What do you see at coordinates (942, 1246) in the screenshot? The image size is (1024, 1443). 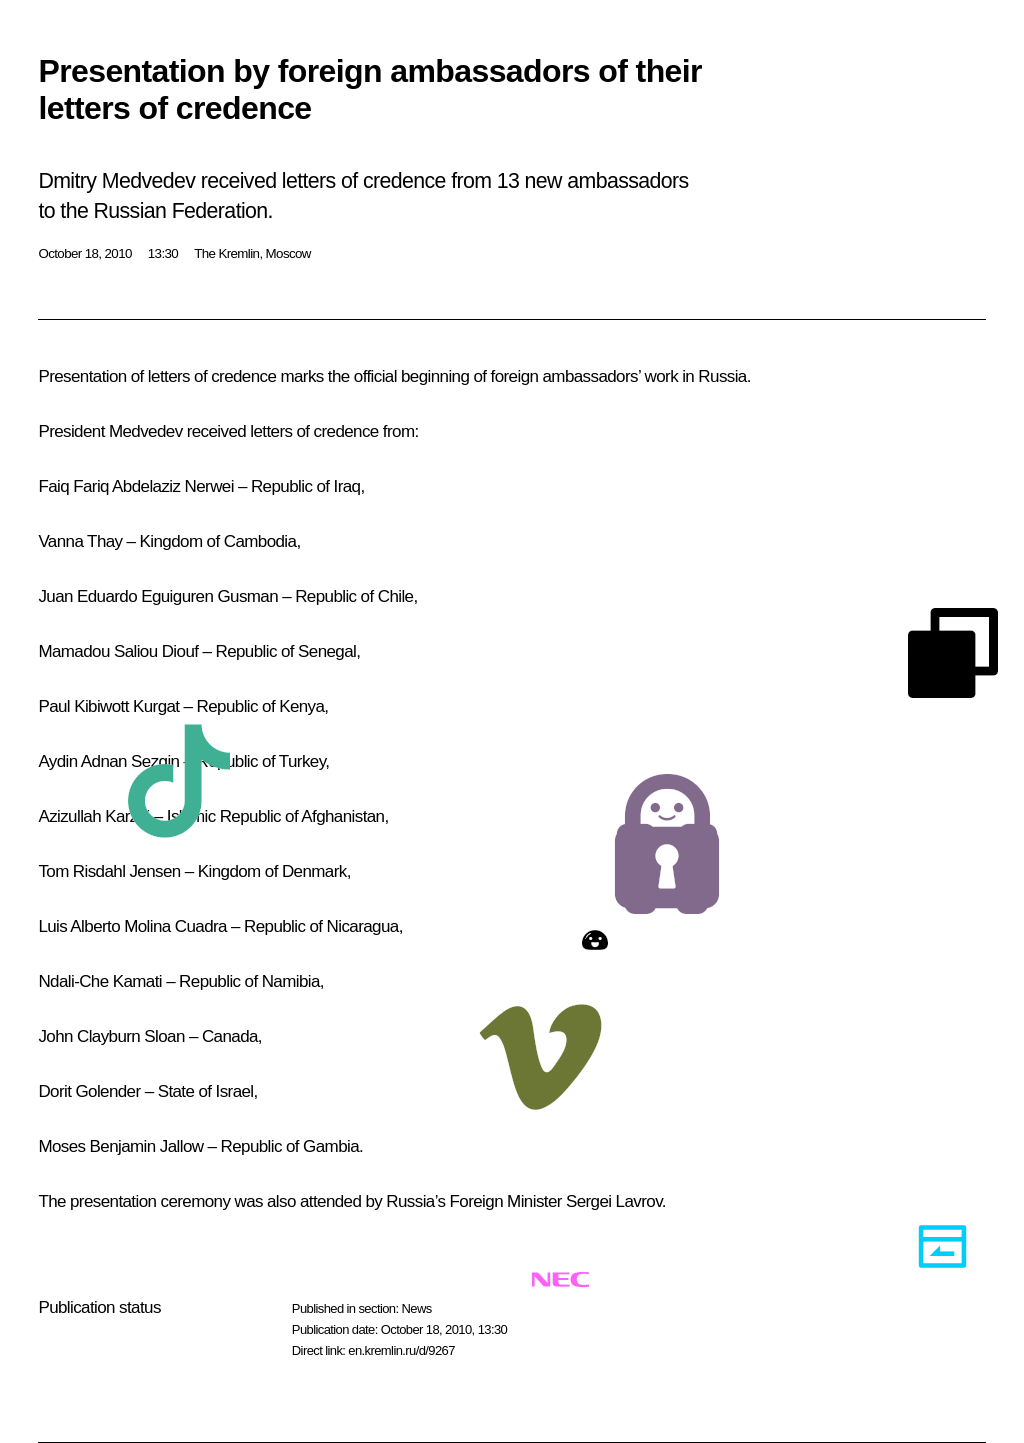 I see `request a refund for a purchase` at bounding box center [942, 1246].